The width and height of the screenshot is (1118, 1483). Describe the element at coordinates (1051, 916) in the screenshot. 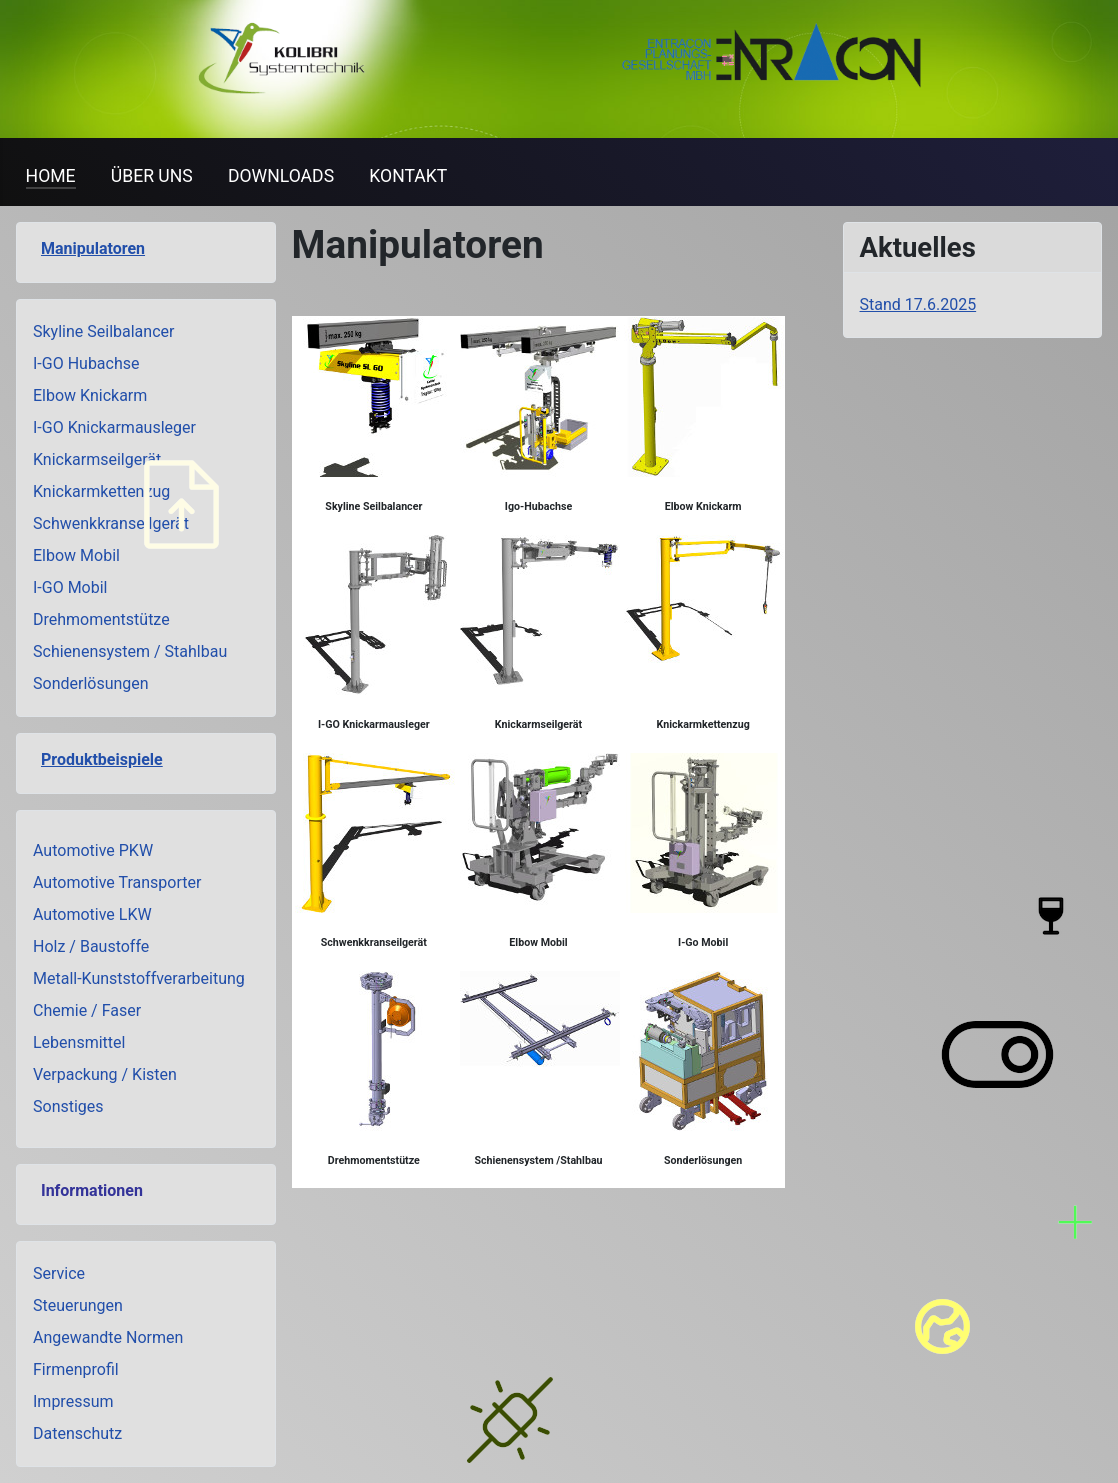

I see `find nearby wine bars or restaurants` at that location.